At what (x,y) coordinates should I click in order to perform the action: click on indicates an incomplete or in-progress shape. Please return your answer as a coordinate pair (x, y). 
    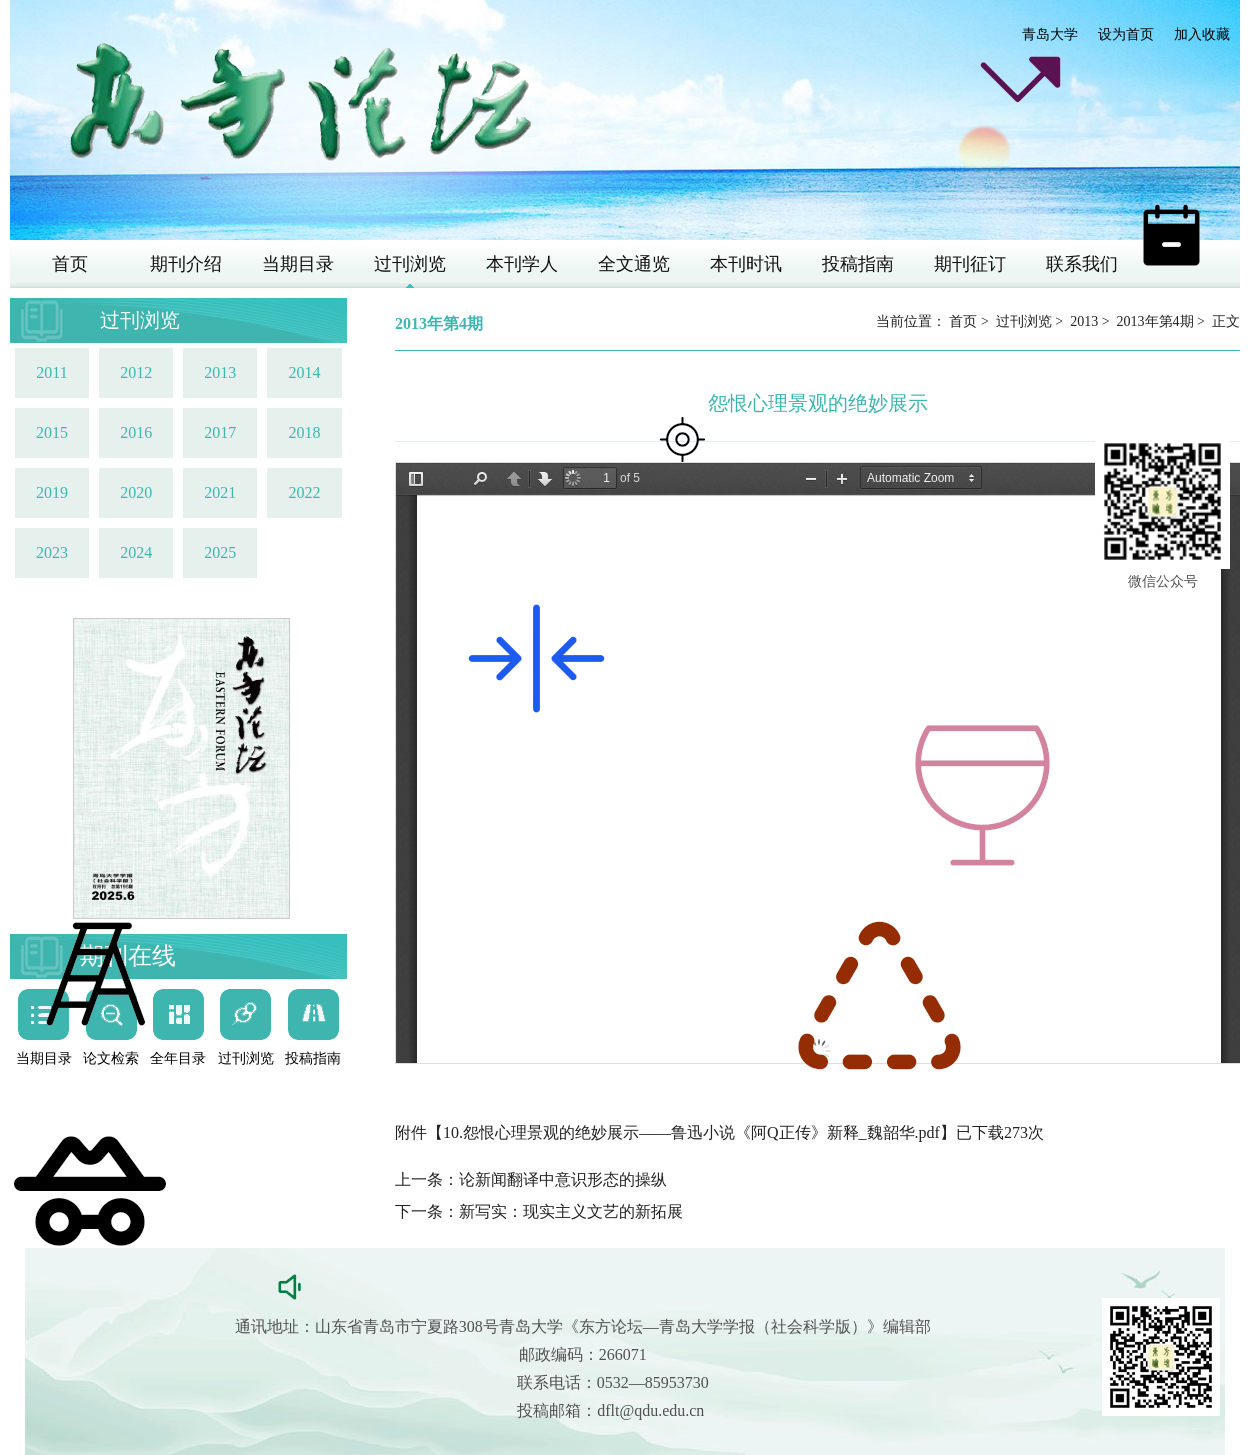
    Looking at the image, I should click on (879, 995).